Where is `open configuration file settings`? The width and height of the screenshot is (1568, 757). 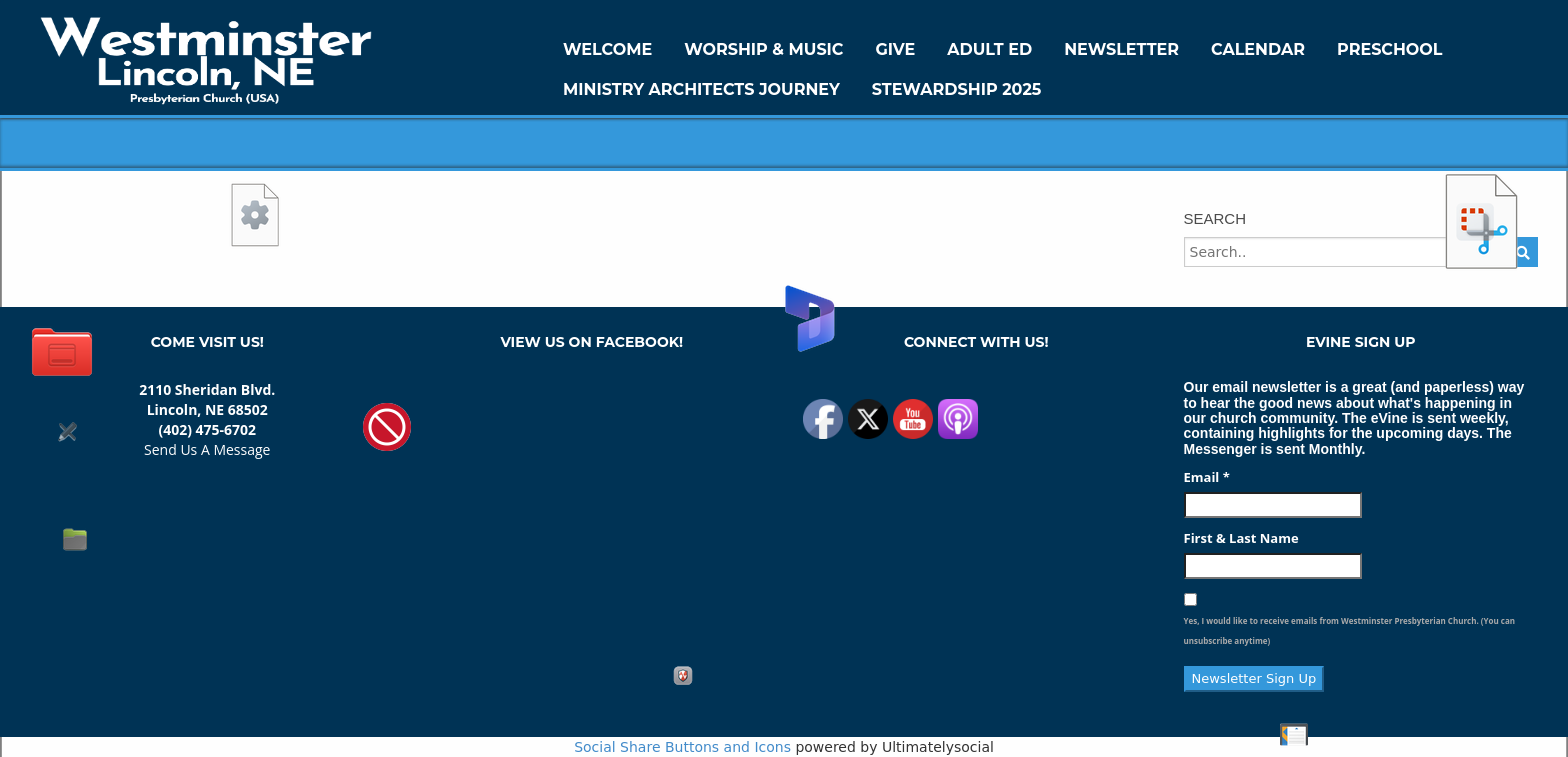 open configuration file settings is located at coordinates (255, 215).